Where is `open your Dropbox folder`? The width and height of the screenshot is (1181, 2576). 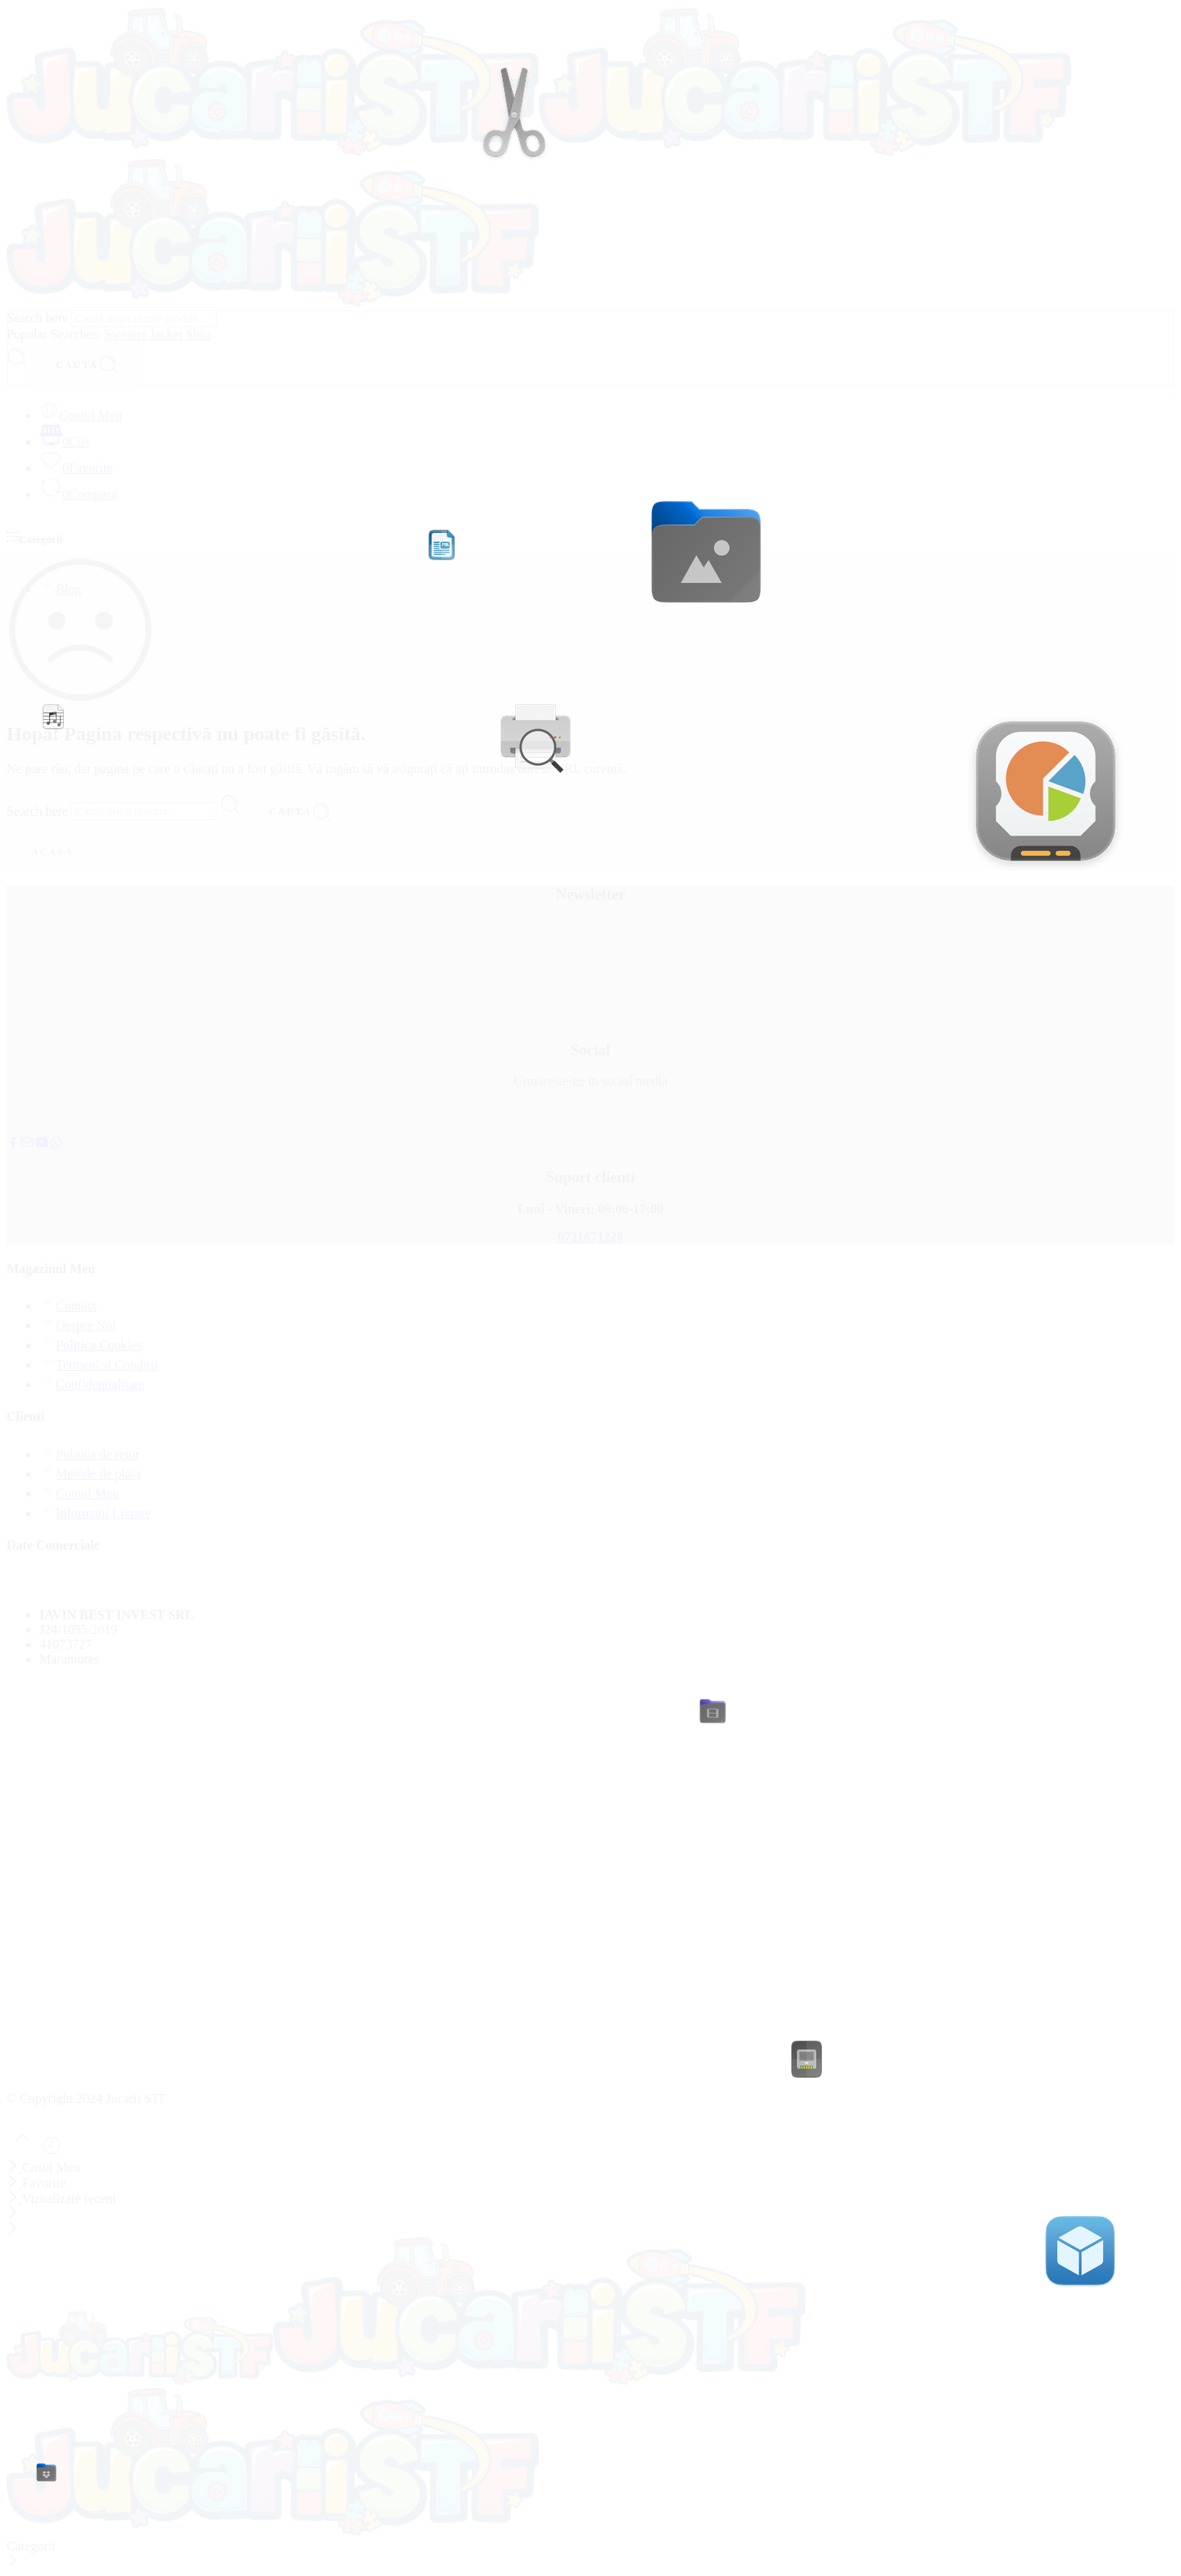 open your Dropbox folder is located at coordinates (46, 2472).